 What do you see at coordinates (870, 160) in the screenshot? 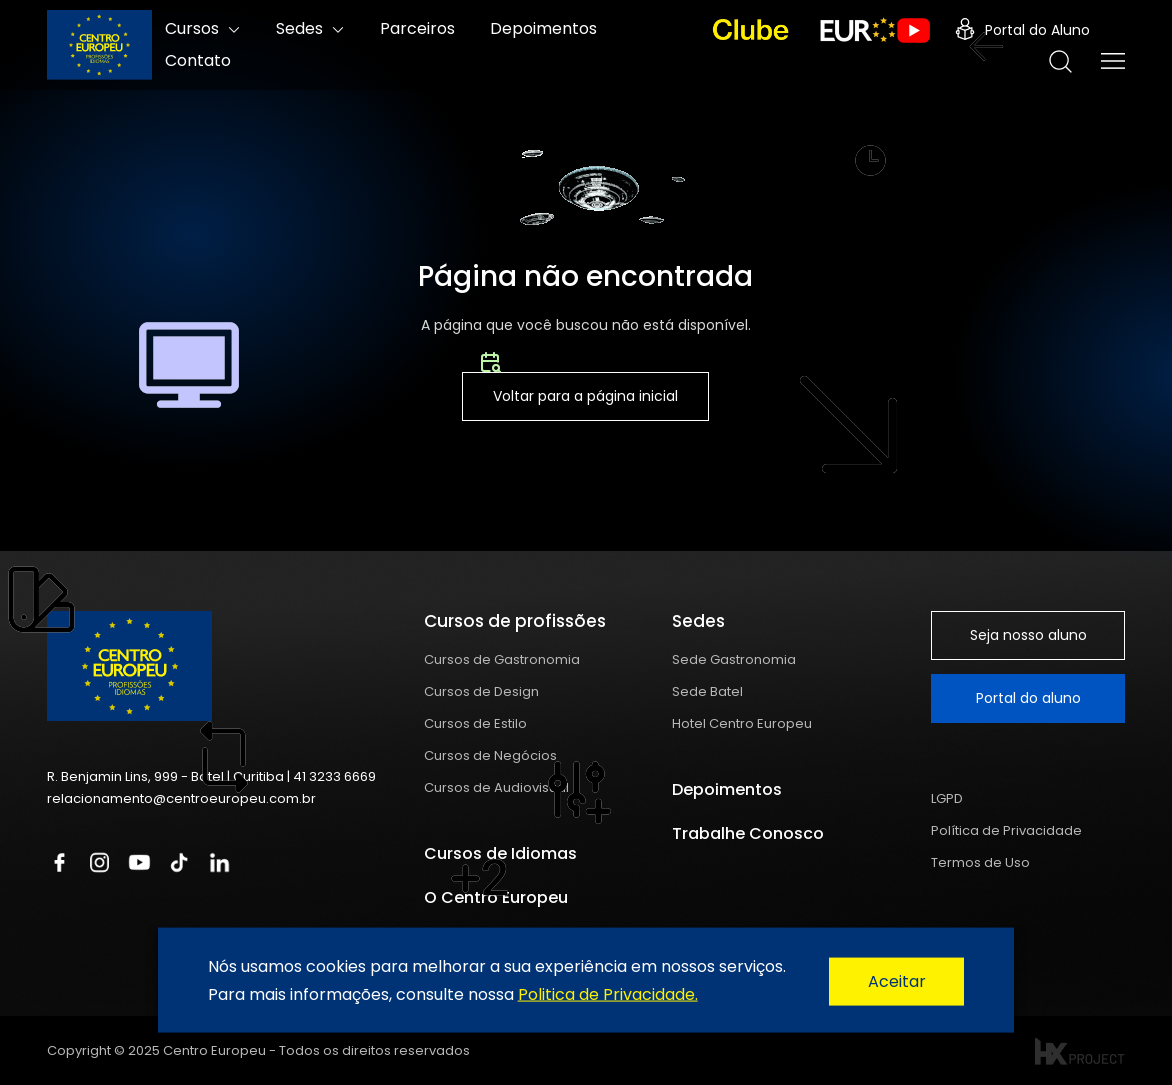
I see `view current time` at bounding box center [870, 160].